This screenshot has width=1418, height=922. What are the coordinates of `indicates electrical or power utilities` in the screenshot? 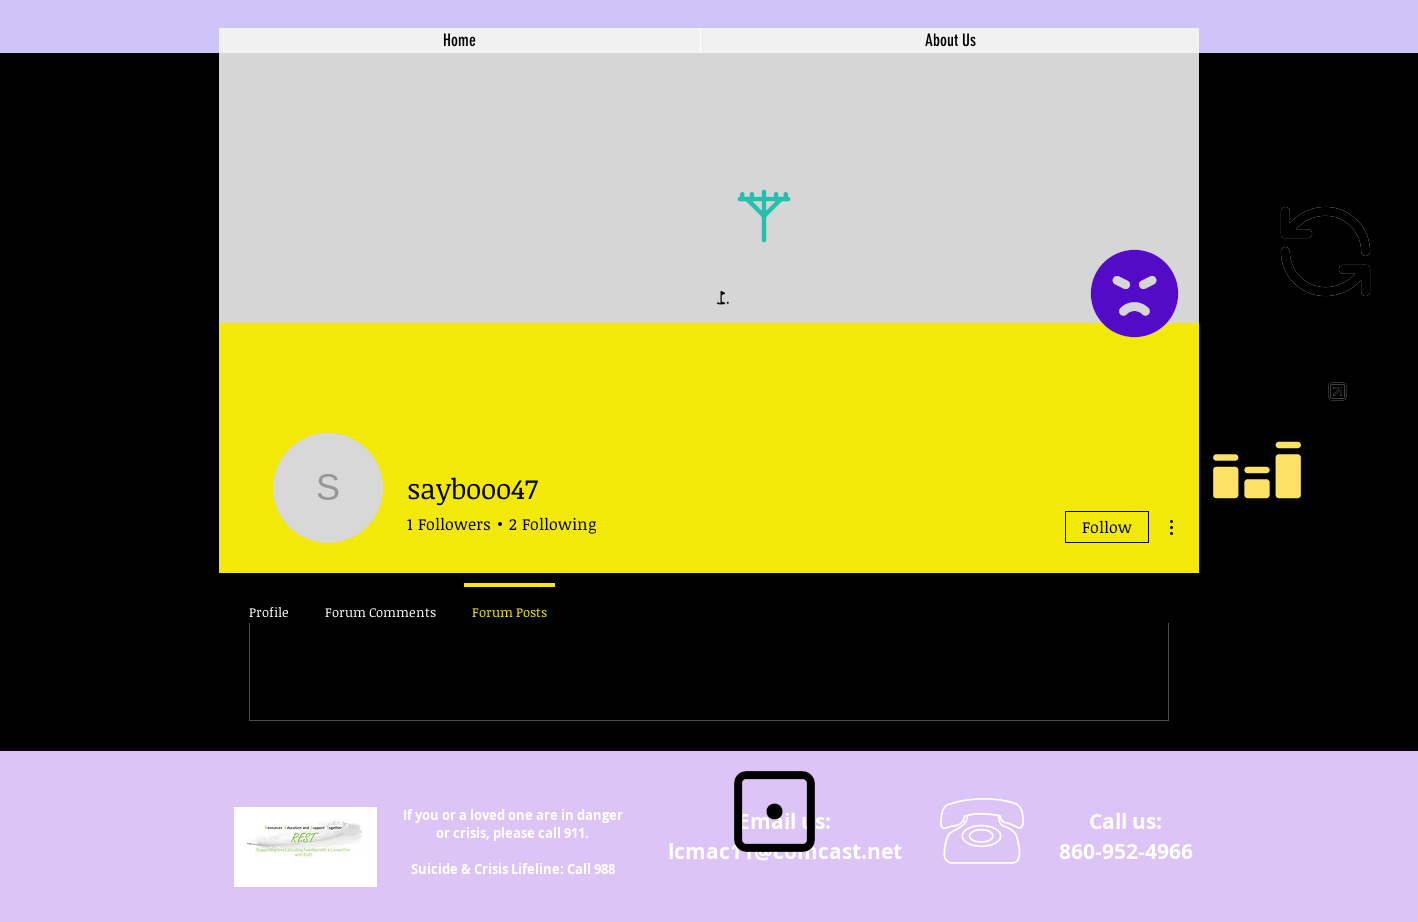 It's located at (764, 216).